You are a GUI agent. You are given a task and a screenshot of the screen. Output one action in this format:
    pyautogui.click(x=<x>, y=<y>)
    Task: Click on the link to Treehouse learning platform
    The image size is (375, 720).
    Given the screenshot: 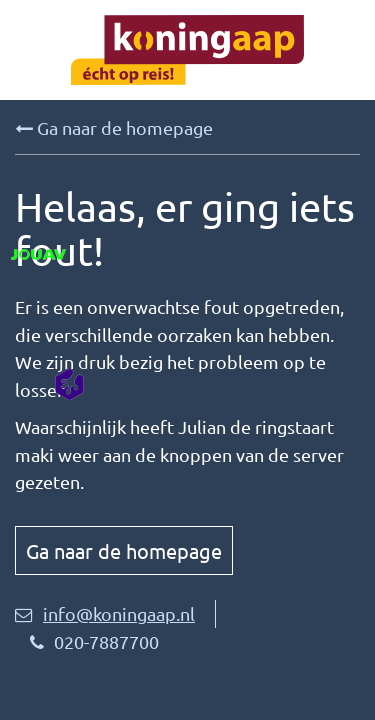 What is the action you would take?
    pyautogui.click(x=69, y=384)
    